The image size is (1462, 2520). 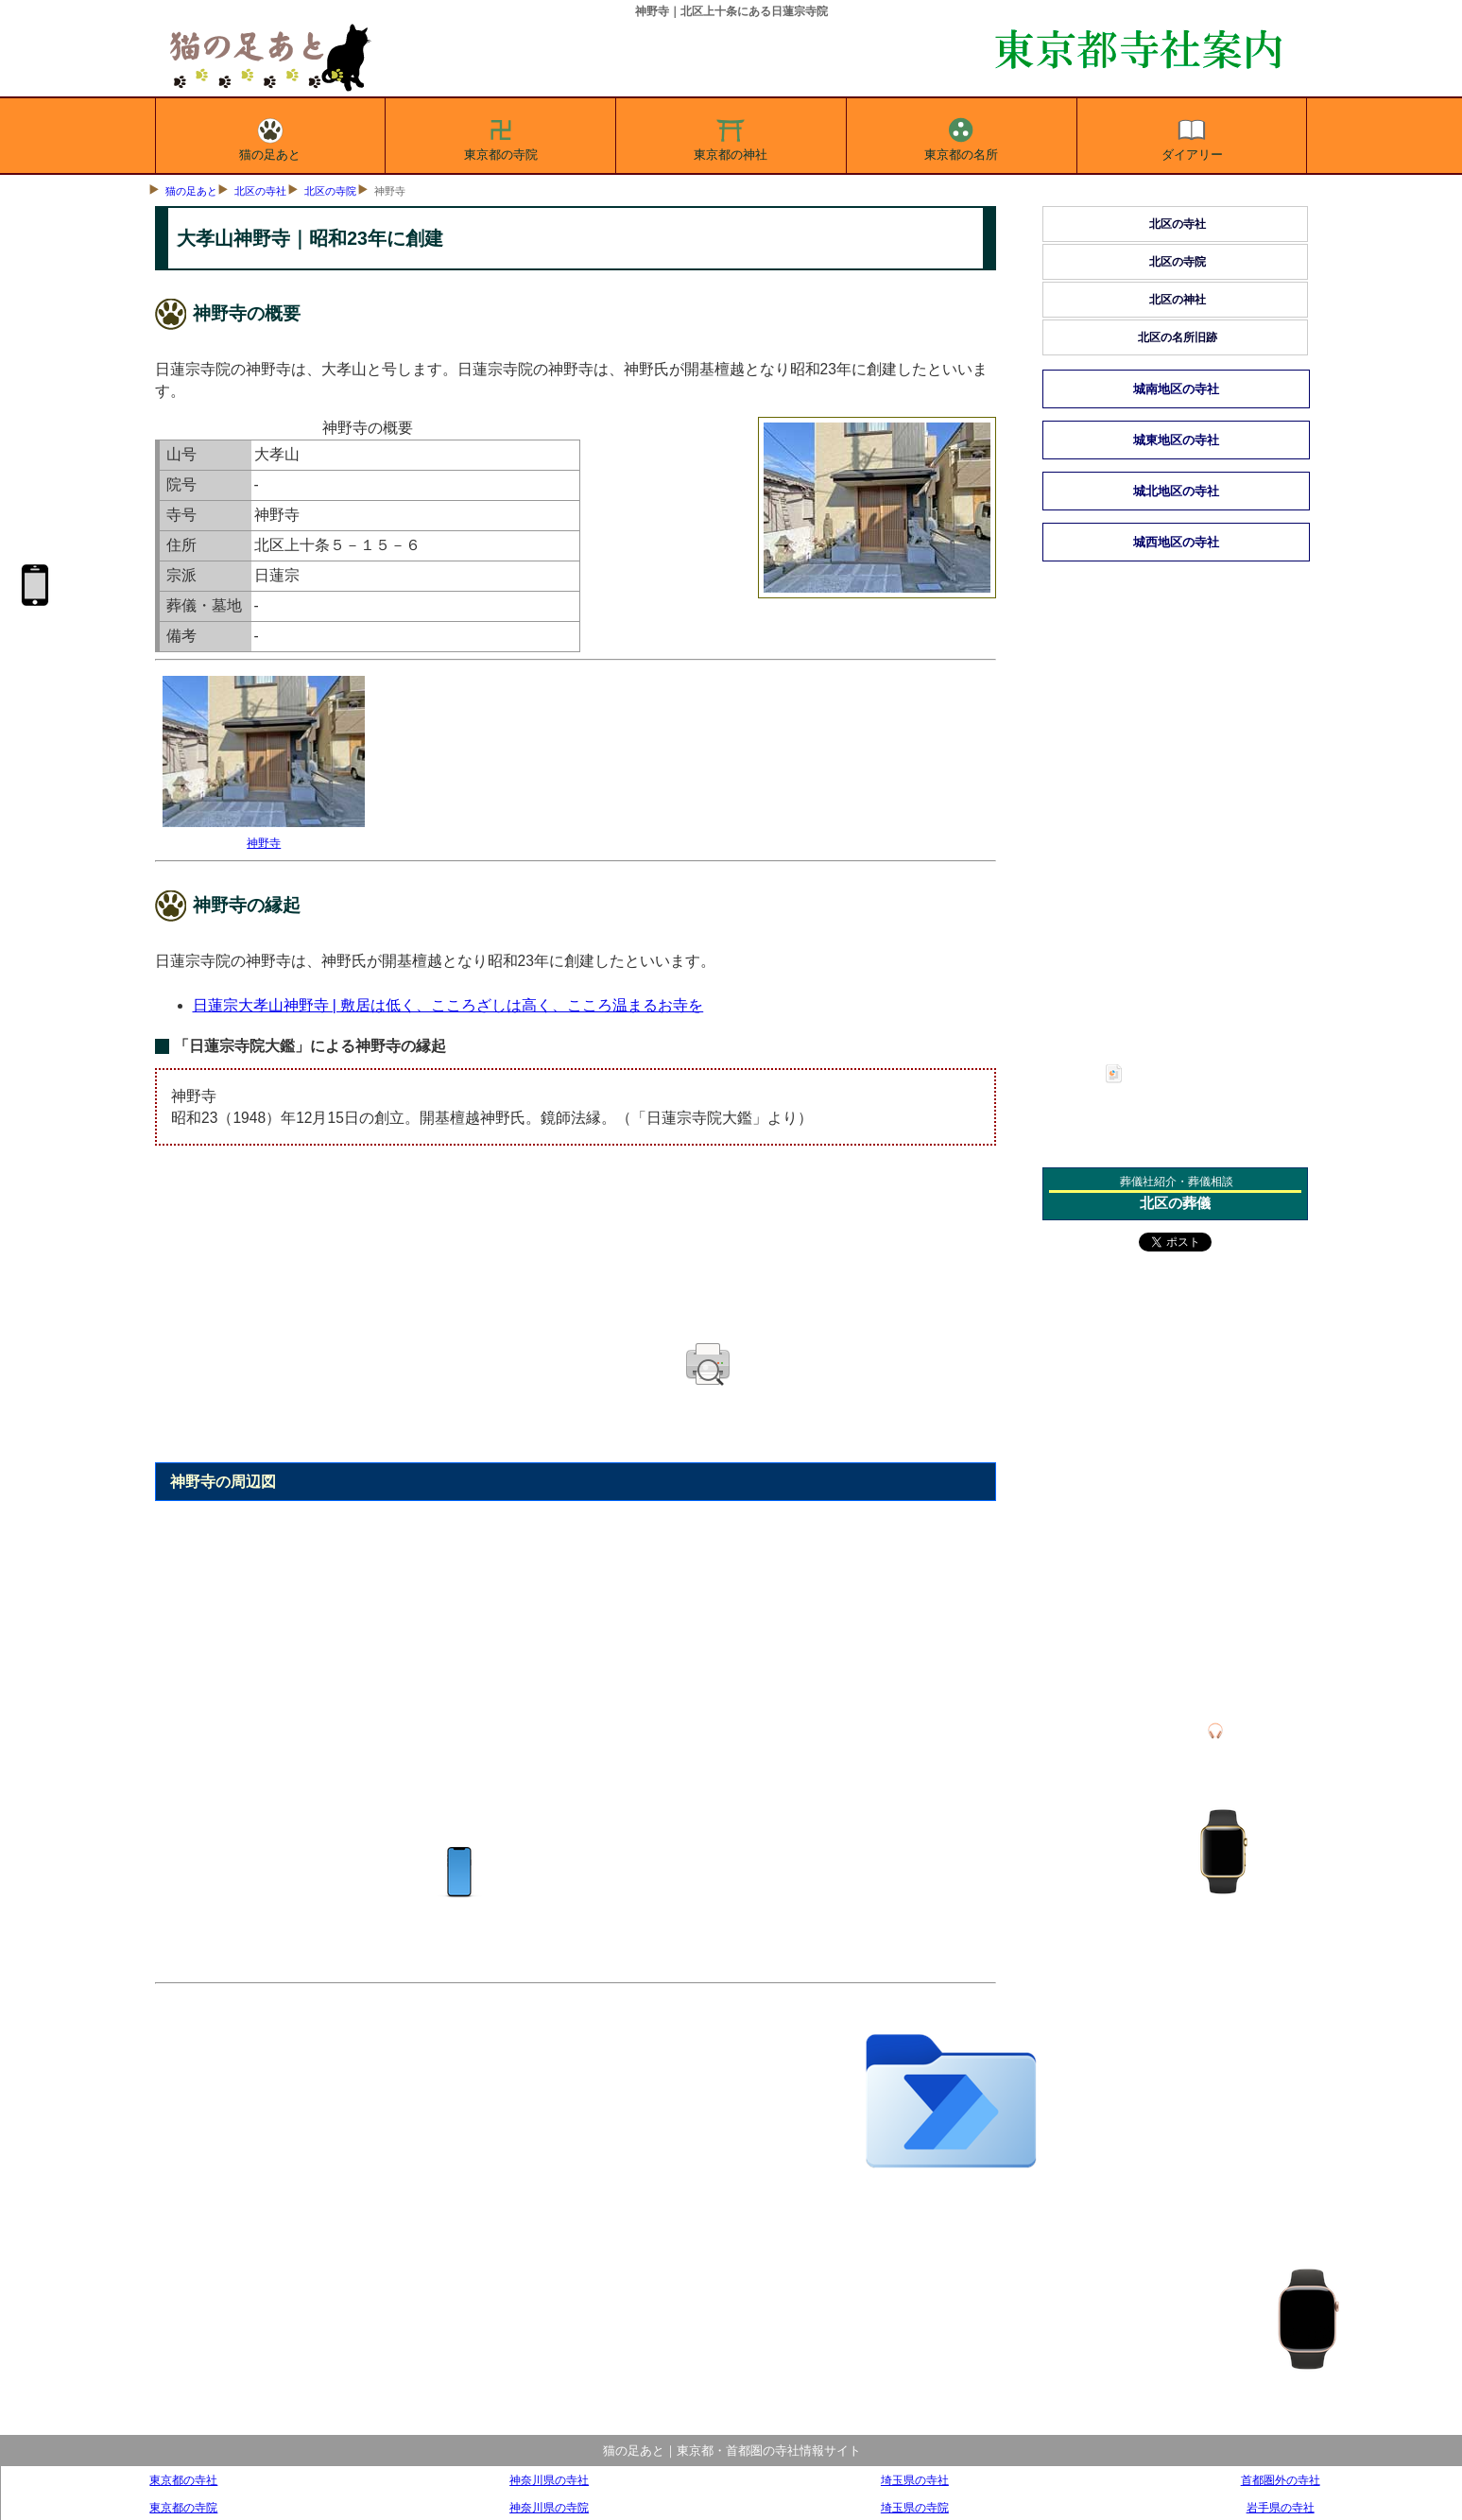 I want to click on airpods max headphones in orange color variant, so click(x=1215, y=1731).